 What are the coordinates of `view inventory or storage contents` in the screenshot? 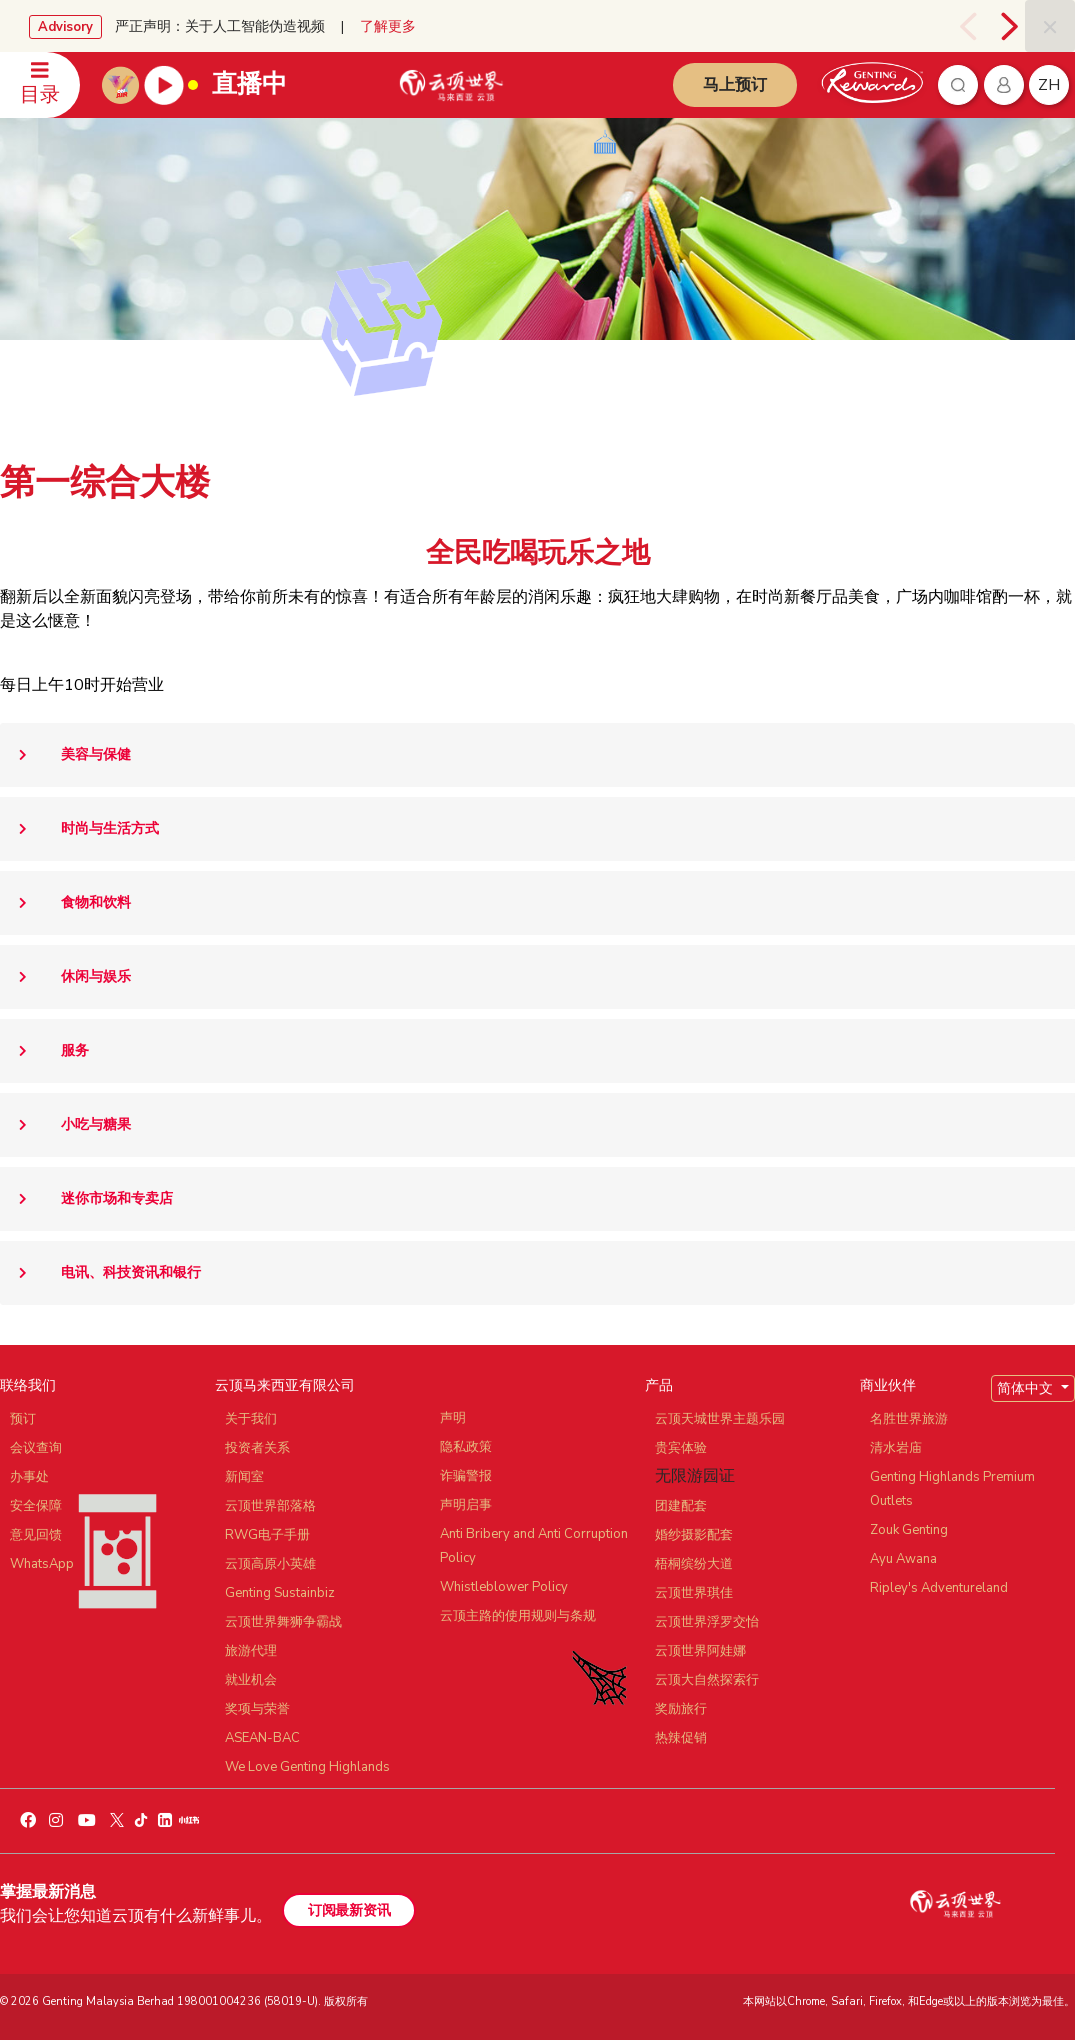 It's located at (605, 142).